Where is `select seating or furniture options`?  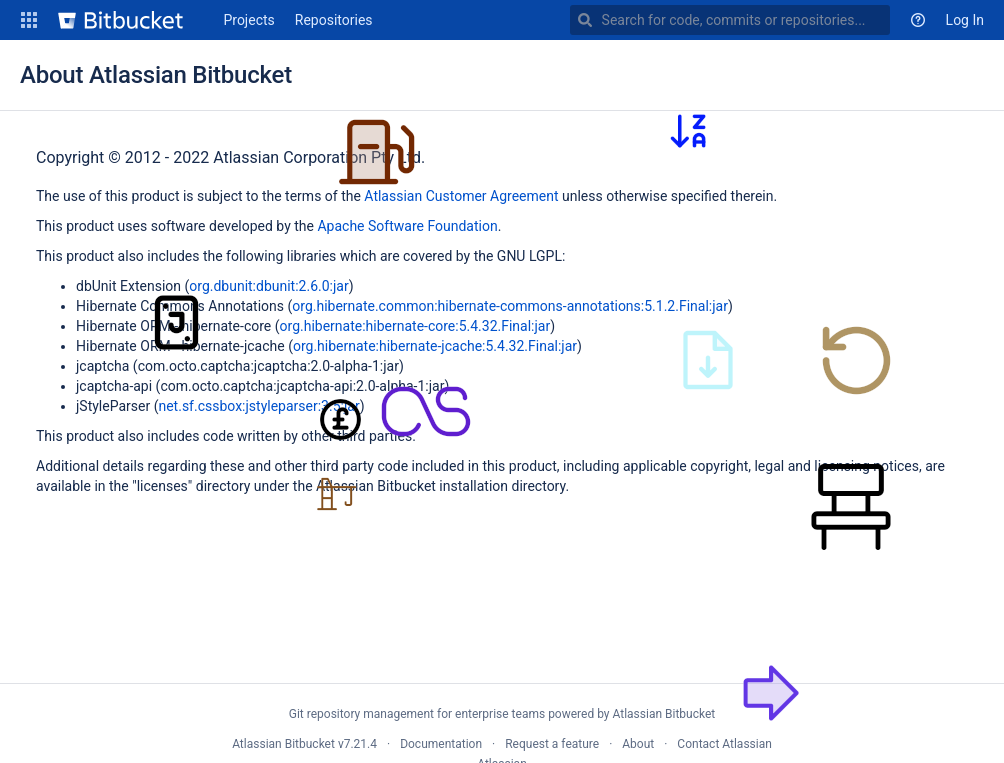 select seating or furniture options is located at coordinates (851, 507).